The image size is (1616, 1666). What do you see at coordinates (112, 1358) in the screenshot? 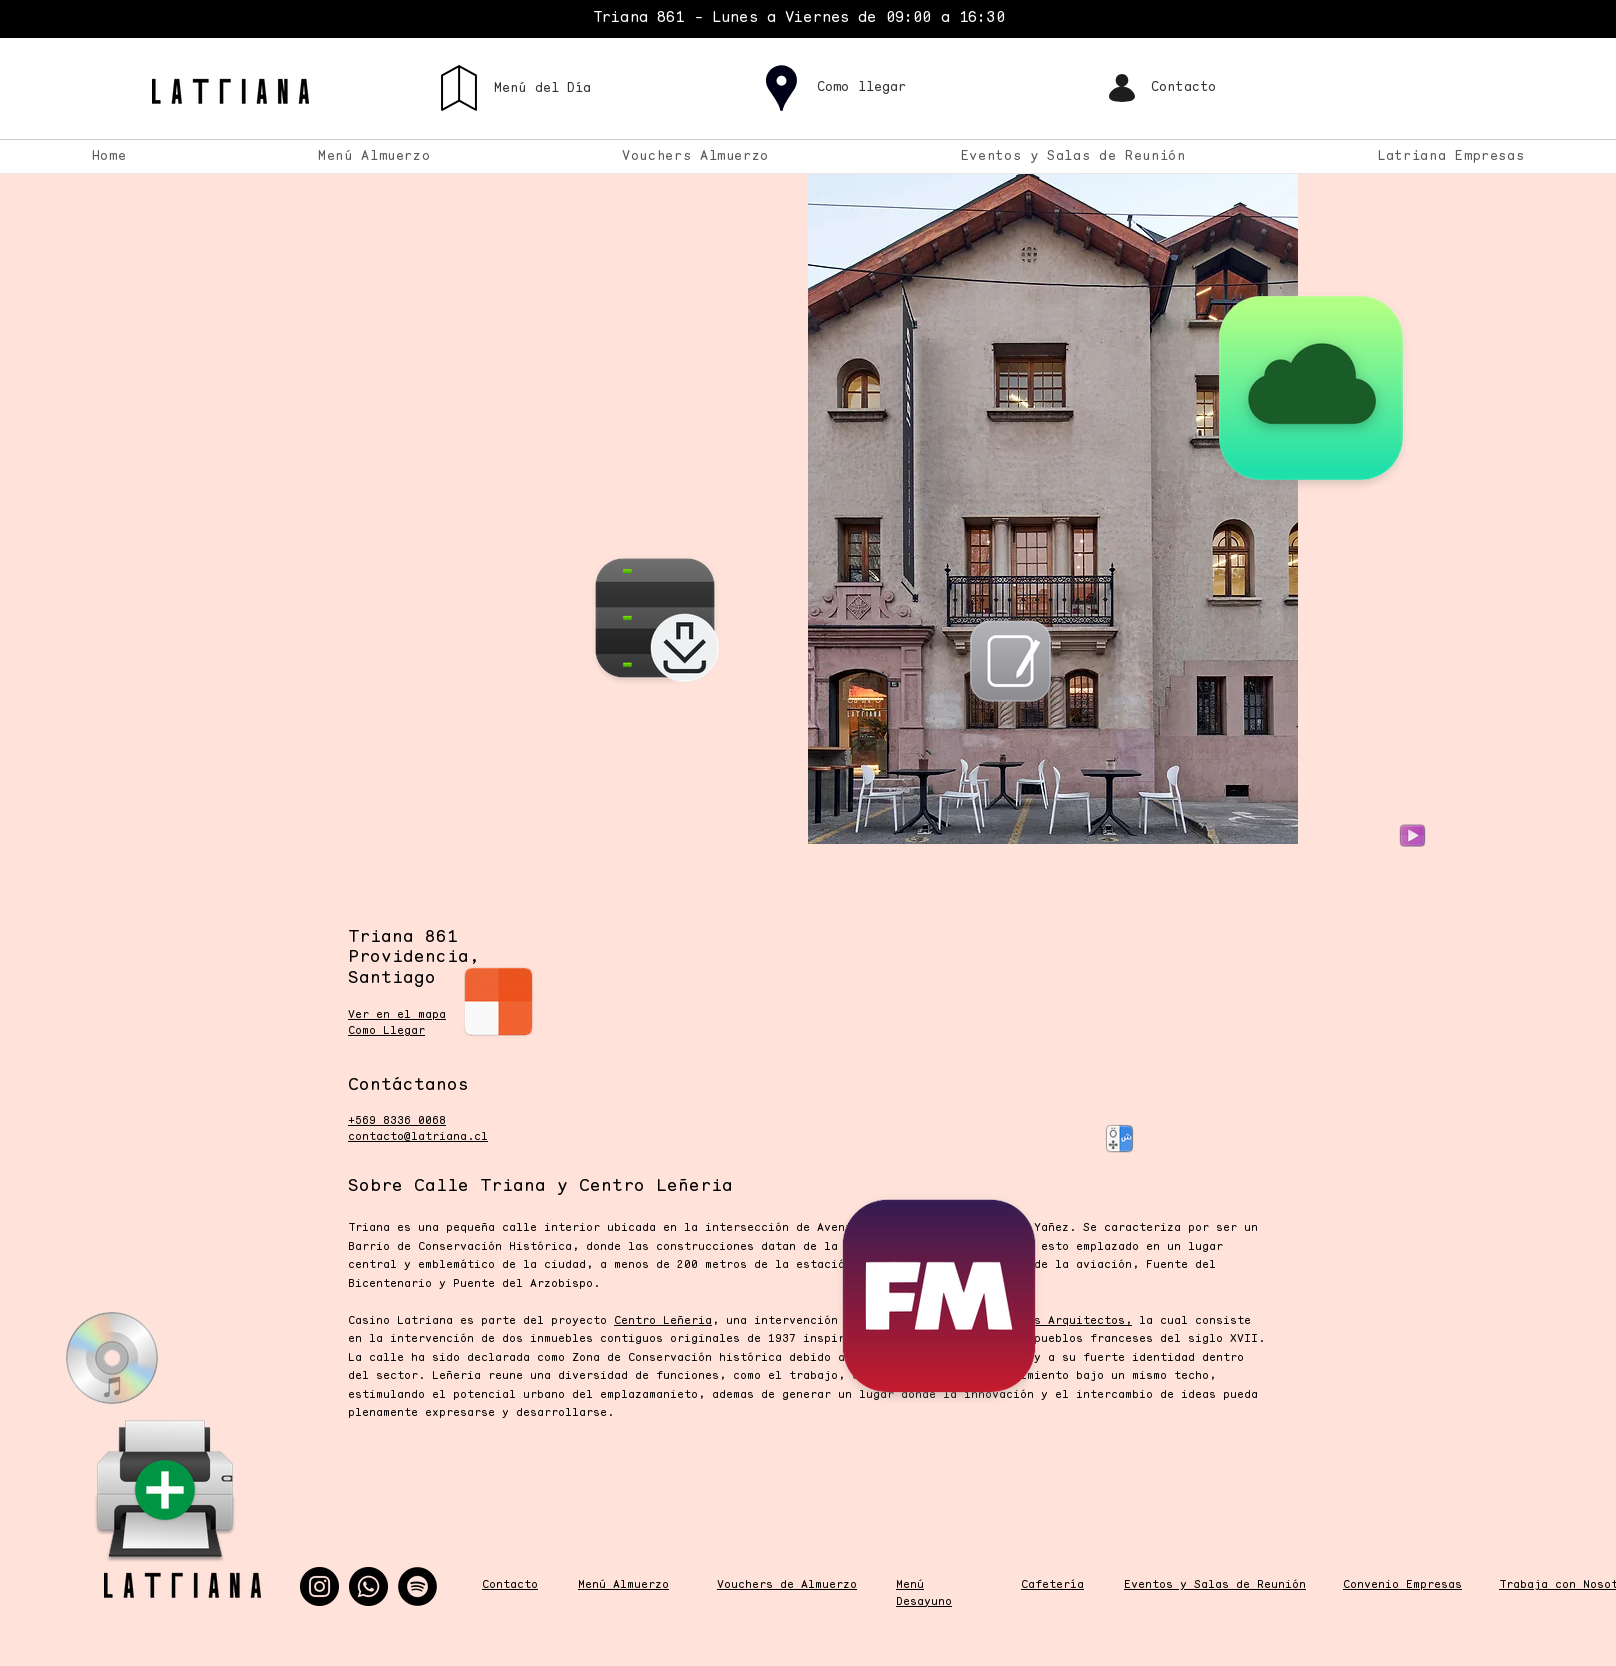
I see `audio CD or music disc detected` at bounding box center [112, 1358].